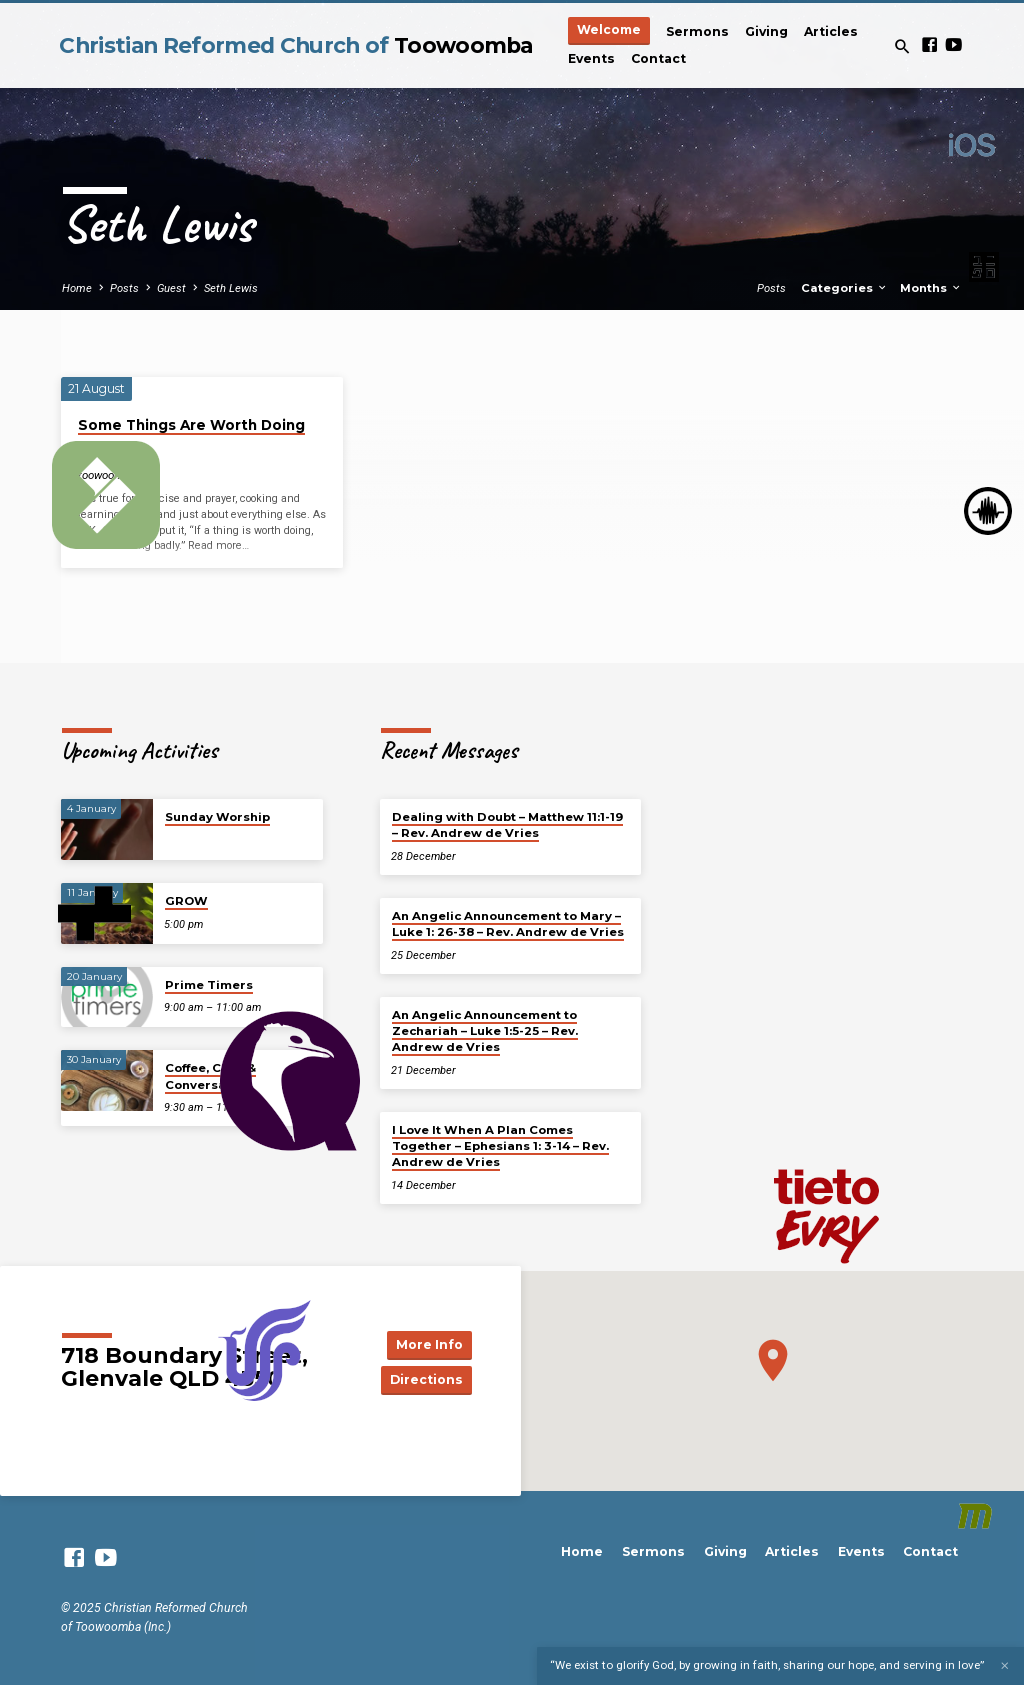 The image size is (1024, 1685). I want to click on visit Tietoevry website or services, so click(826, 1216).